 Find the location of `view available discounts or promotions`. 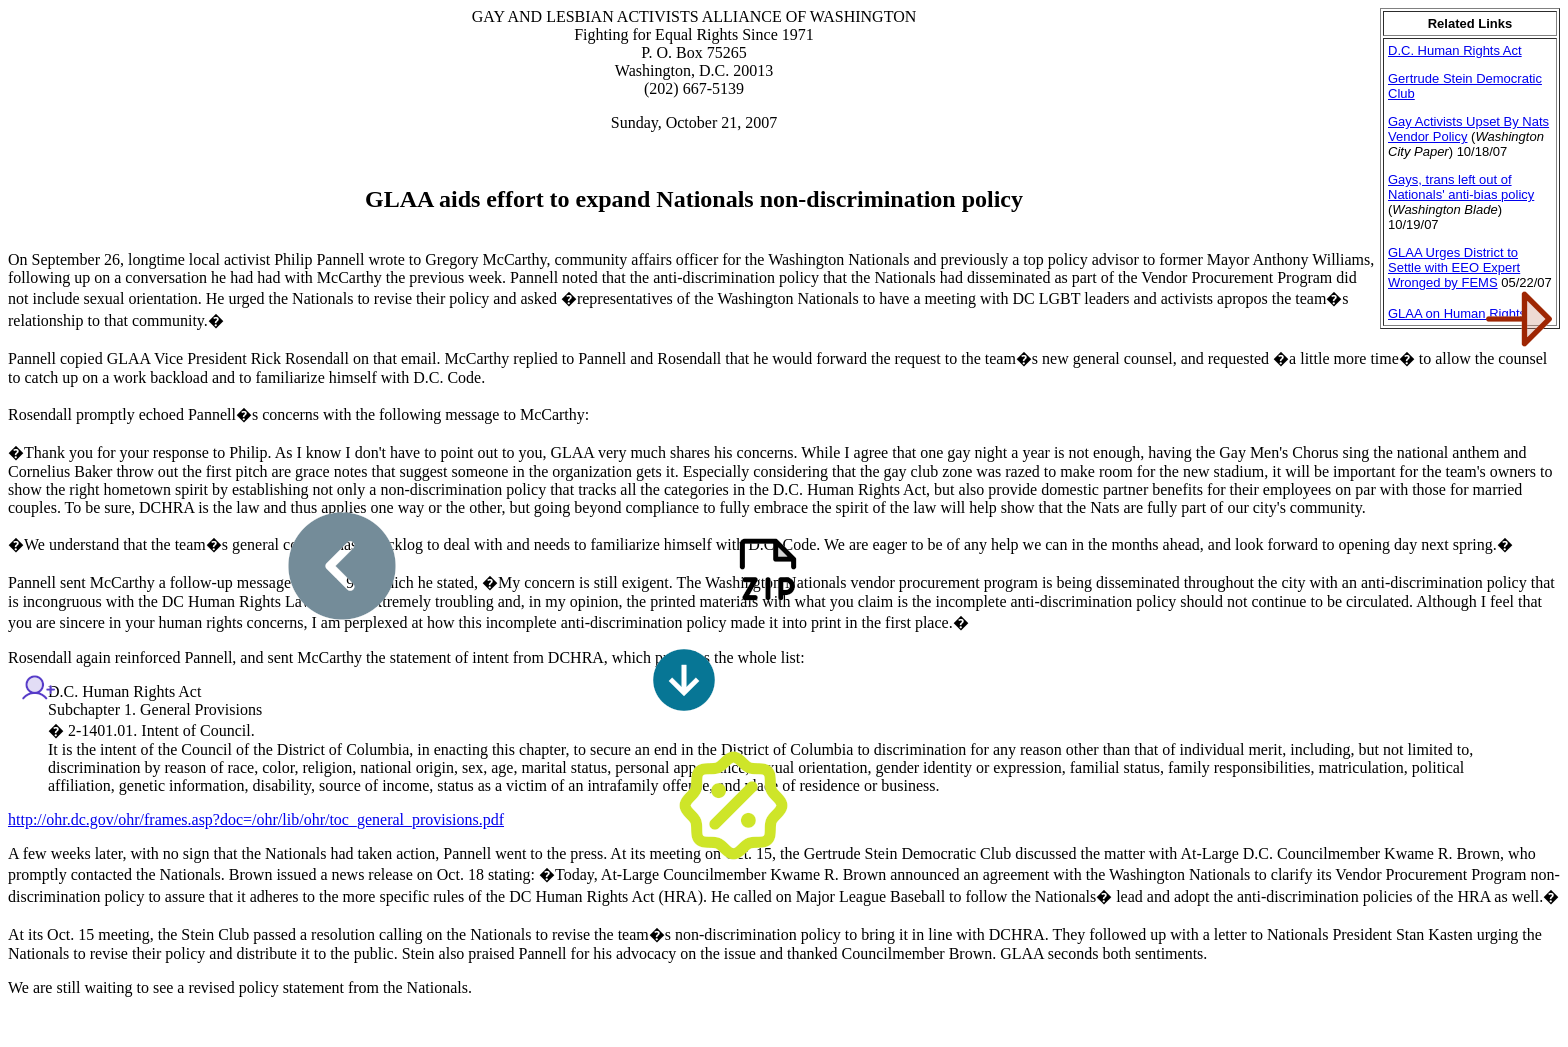

view available discounts or promotions is located at coordinates (733, 805).